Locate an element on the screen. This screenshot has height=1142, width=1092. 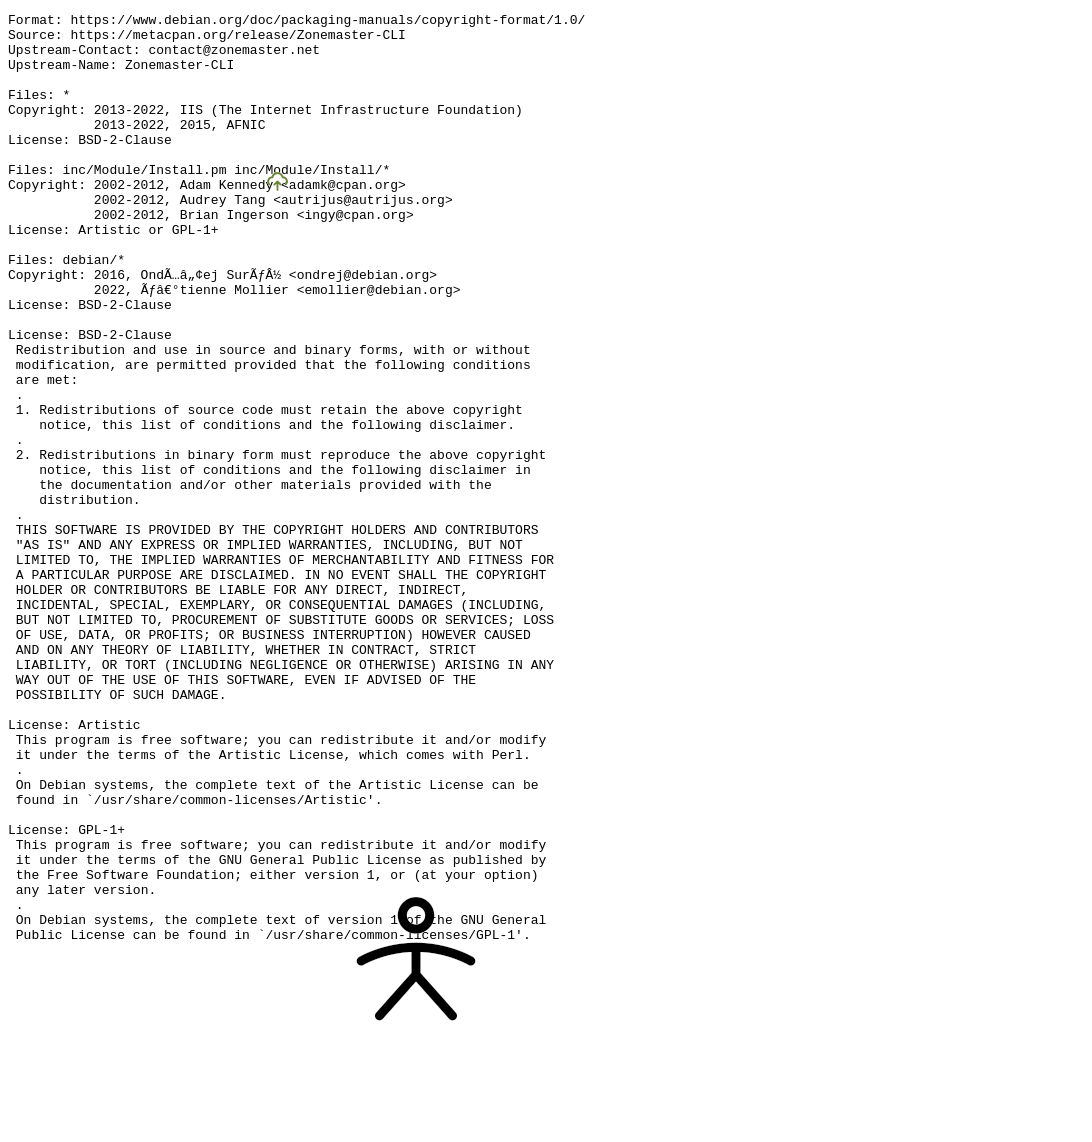
upload file to cloud storage is located at coordinates (277, 181).